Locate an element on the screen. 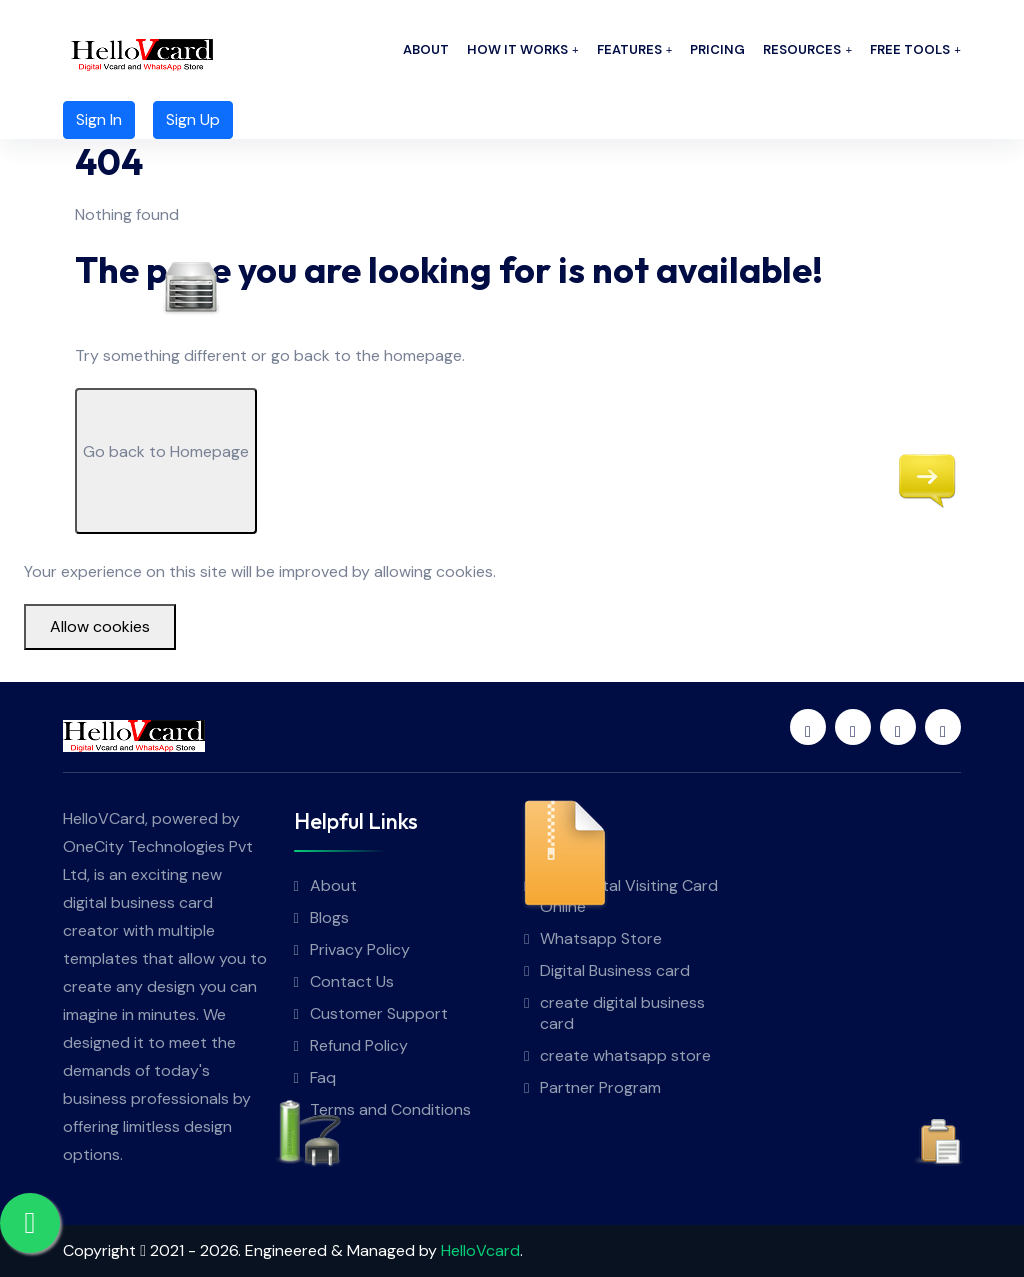 The width and height of the screenshot is (1024, 1277). user status: away or stepped out is located at coordinates (927, 480).